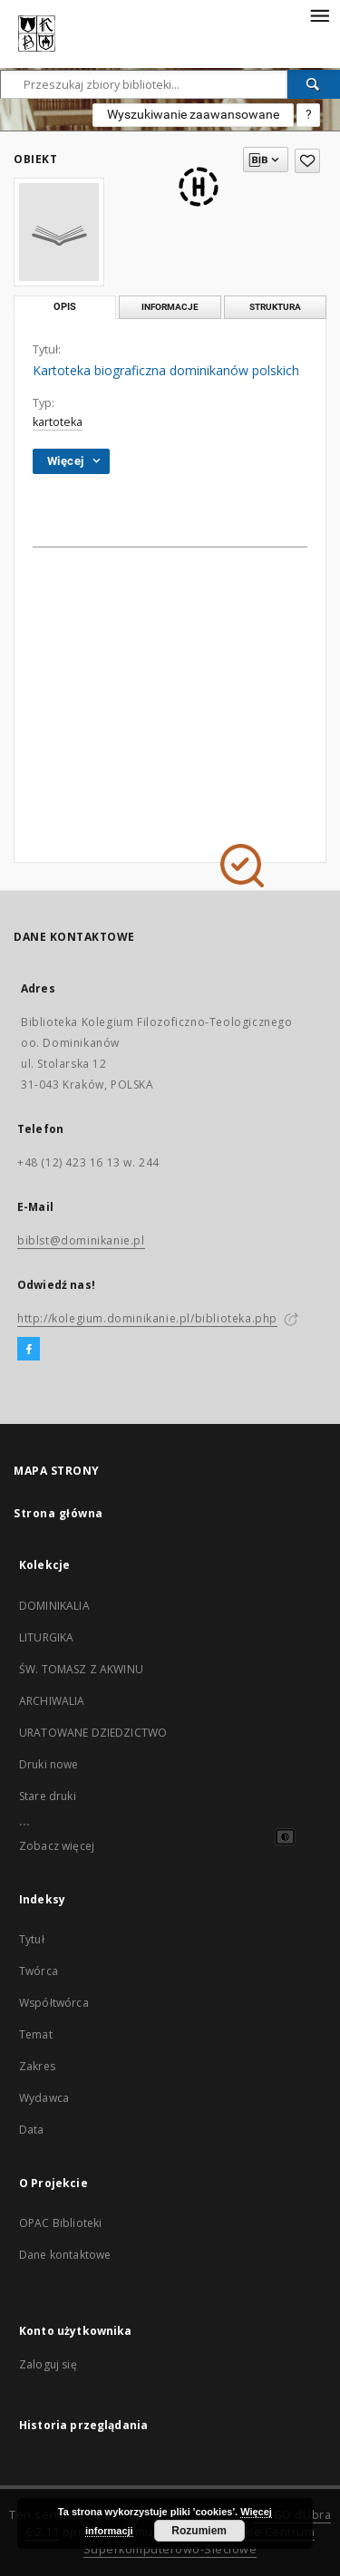 The height and width of the screenshot is (2576, 340). Describe the element at coordinates (285, 1836) in the screenshot. I see `adjust display brightness settings` at that location.